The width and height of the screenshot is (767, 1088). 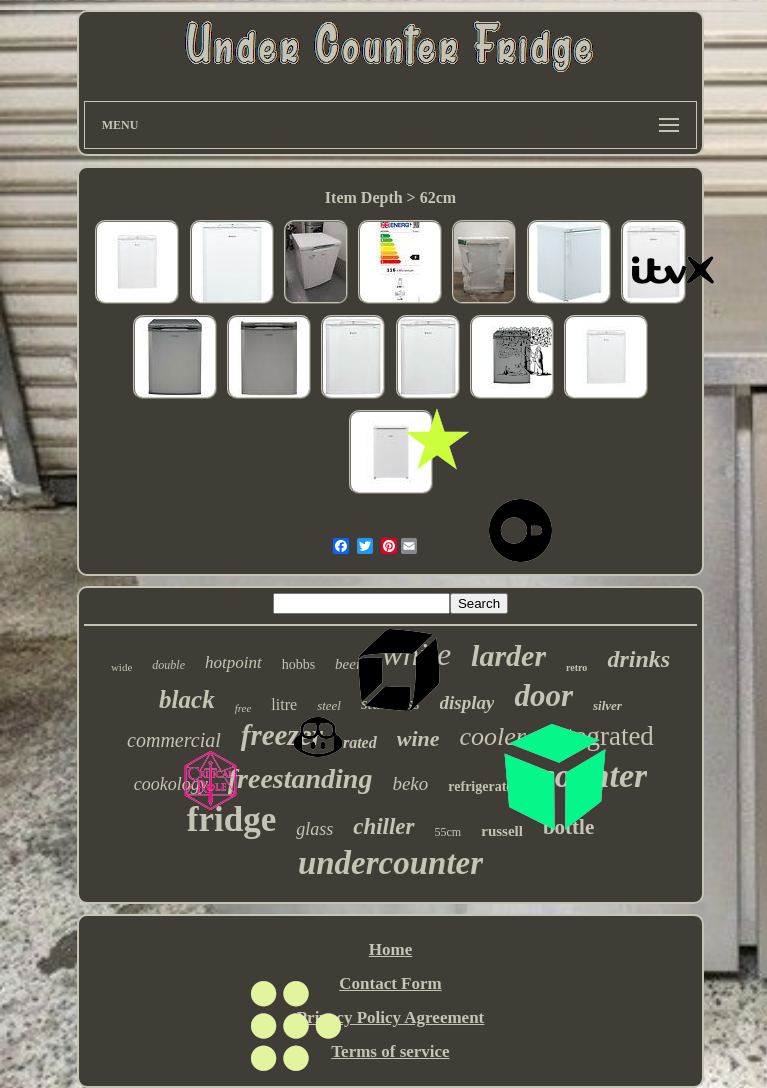 I want to click on critical role official logo, so click(x=210, y=780).